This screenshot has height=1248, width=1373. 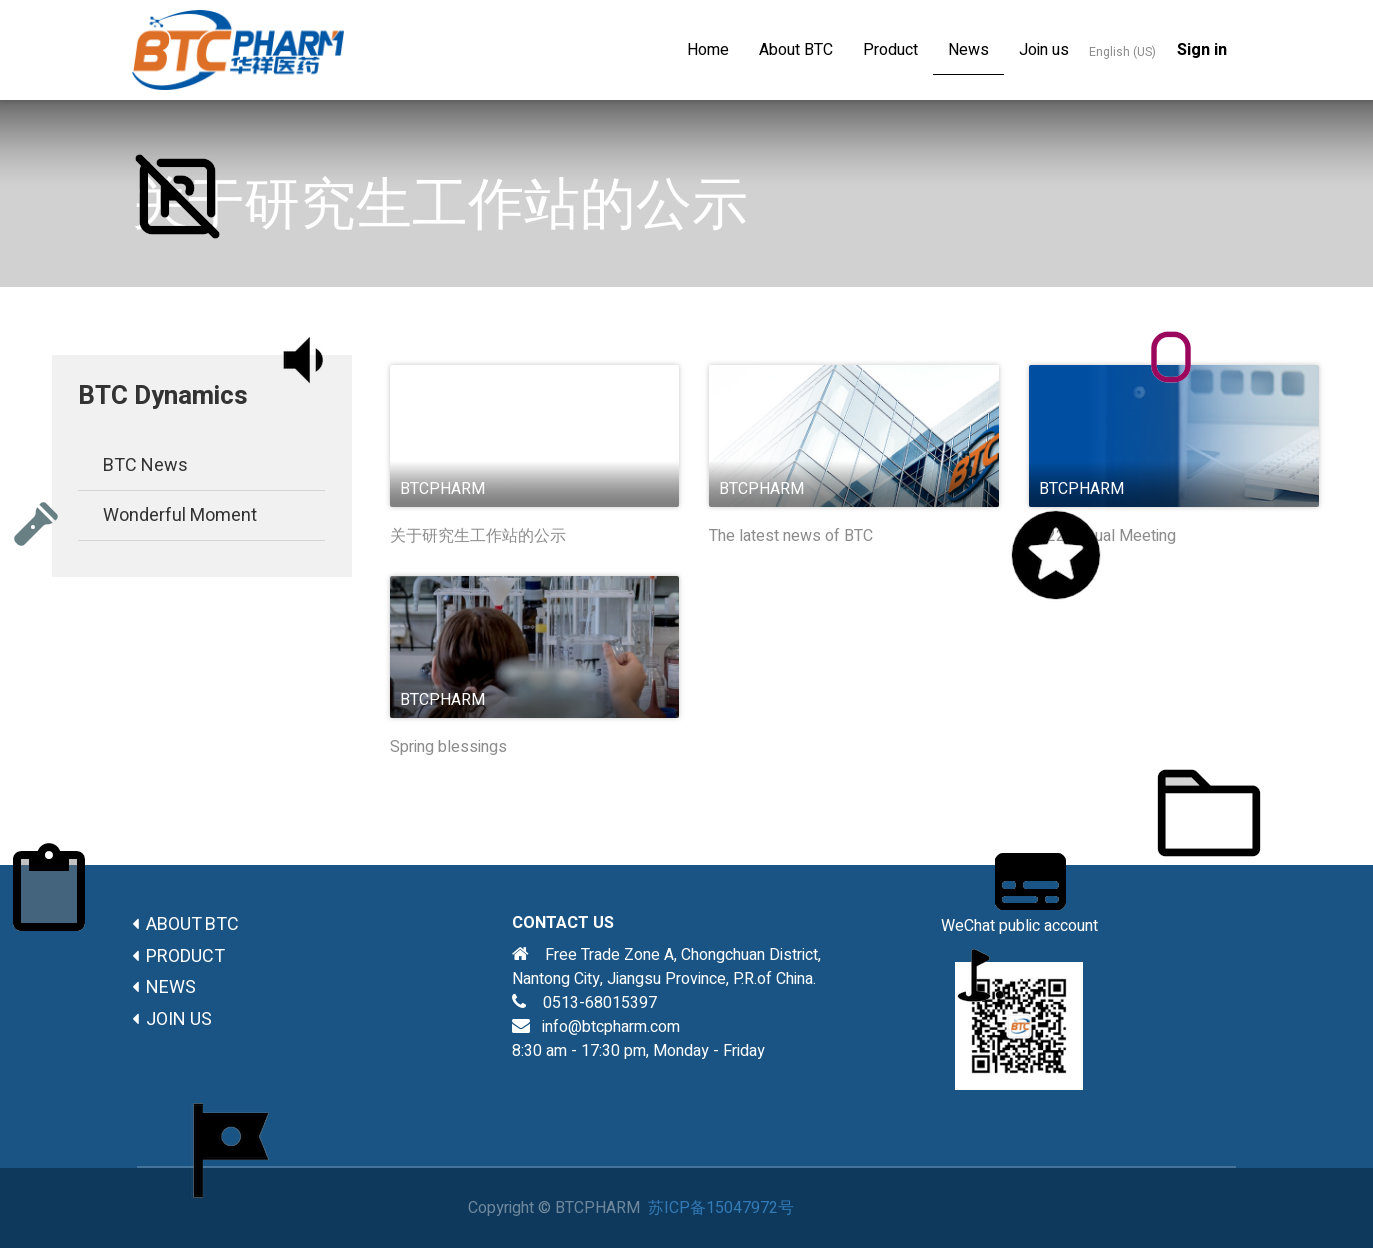 What do you see at coordinates (49, 891) in the screenshot?
I see `paste content from clipboard` at bounding box center [49, 891].